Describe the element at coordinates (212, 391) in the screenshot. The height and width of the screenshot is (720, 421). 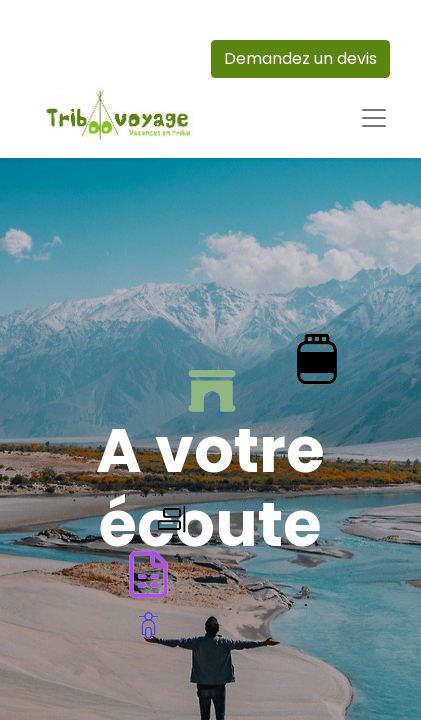
I see `view architectural landmarks or monuments` at that location.